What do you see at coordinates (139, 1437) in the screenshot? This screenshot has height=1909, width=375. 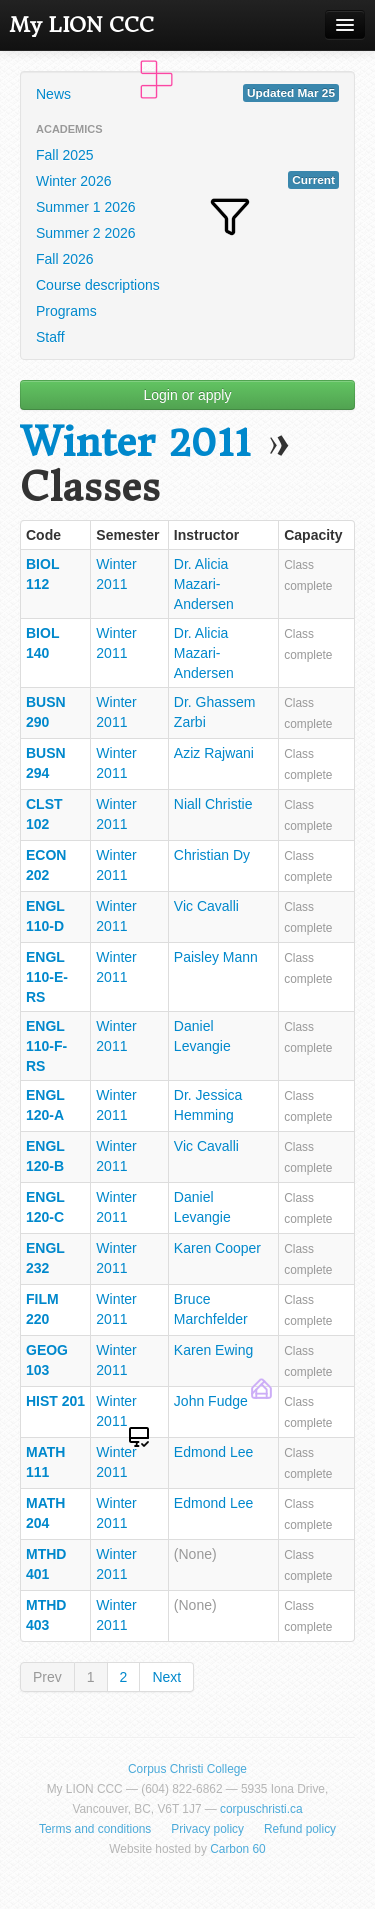 I see `device successfully connected` at bounding box center [139, 1437].